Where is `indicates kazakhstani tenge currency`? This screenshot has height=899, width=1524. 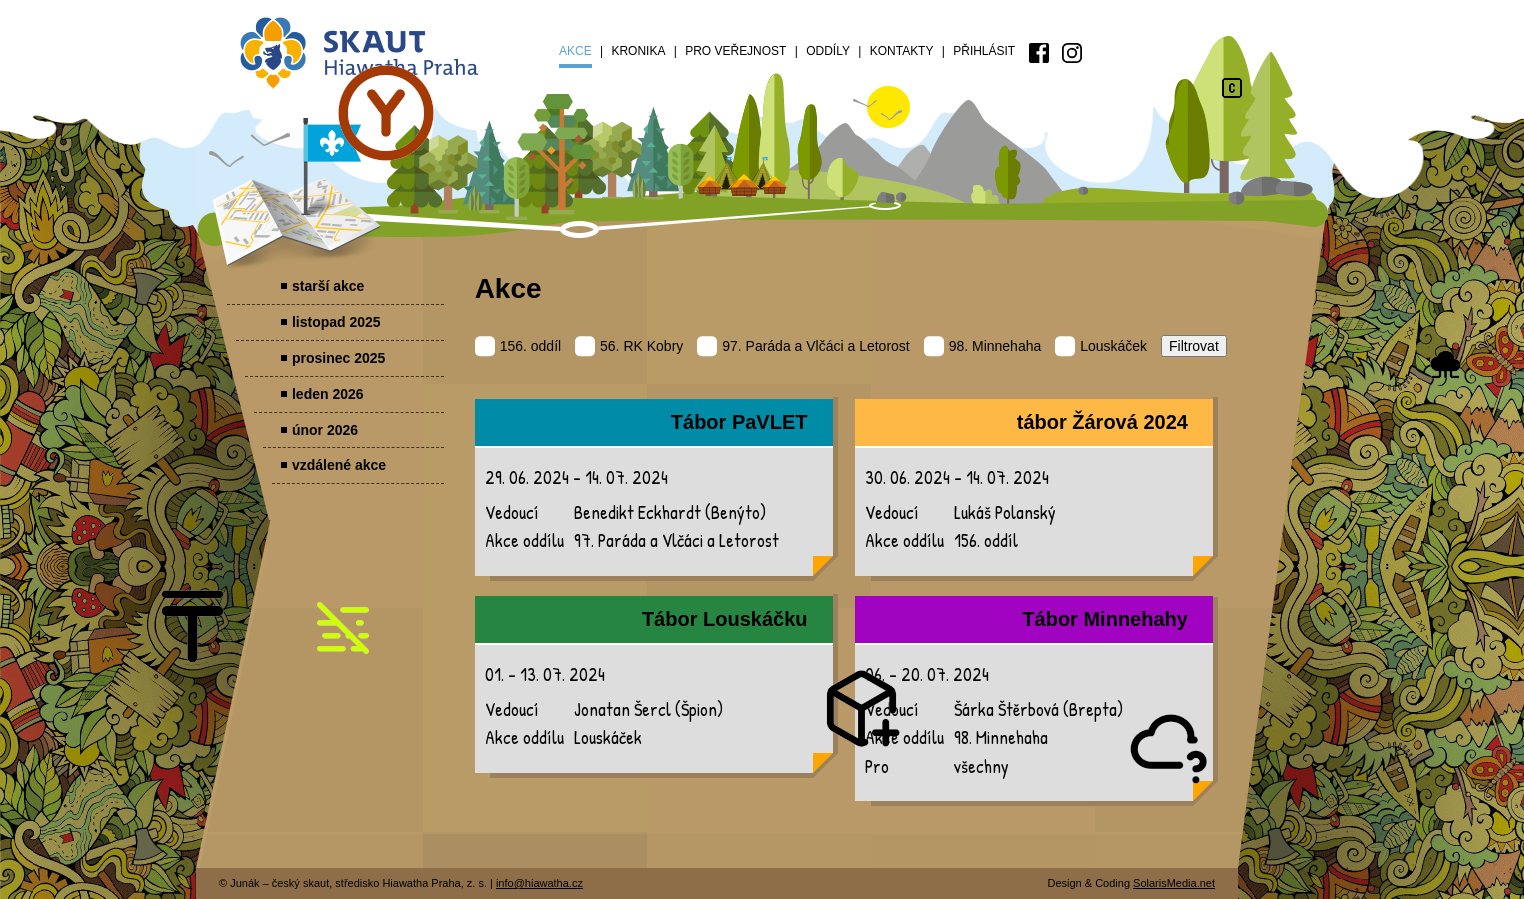
indicates kazakhstani tenge currency is located at coordinates (192, 626).